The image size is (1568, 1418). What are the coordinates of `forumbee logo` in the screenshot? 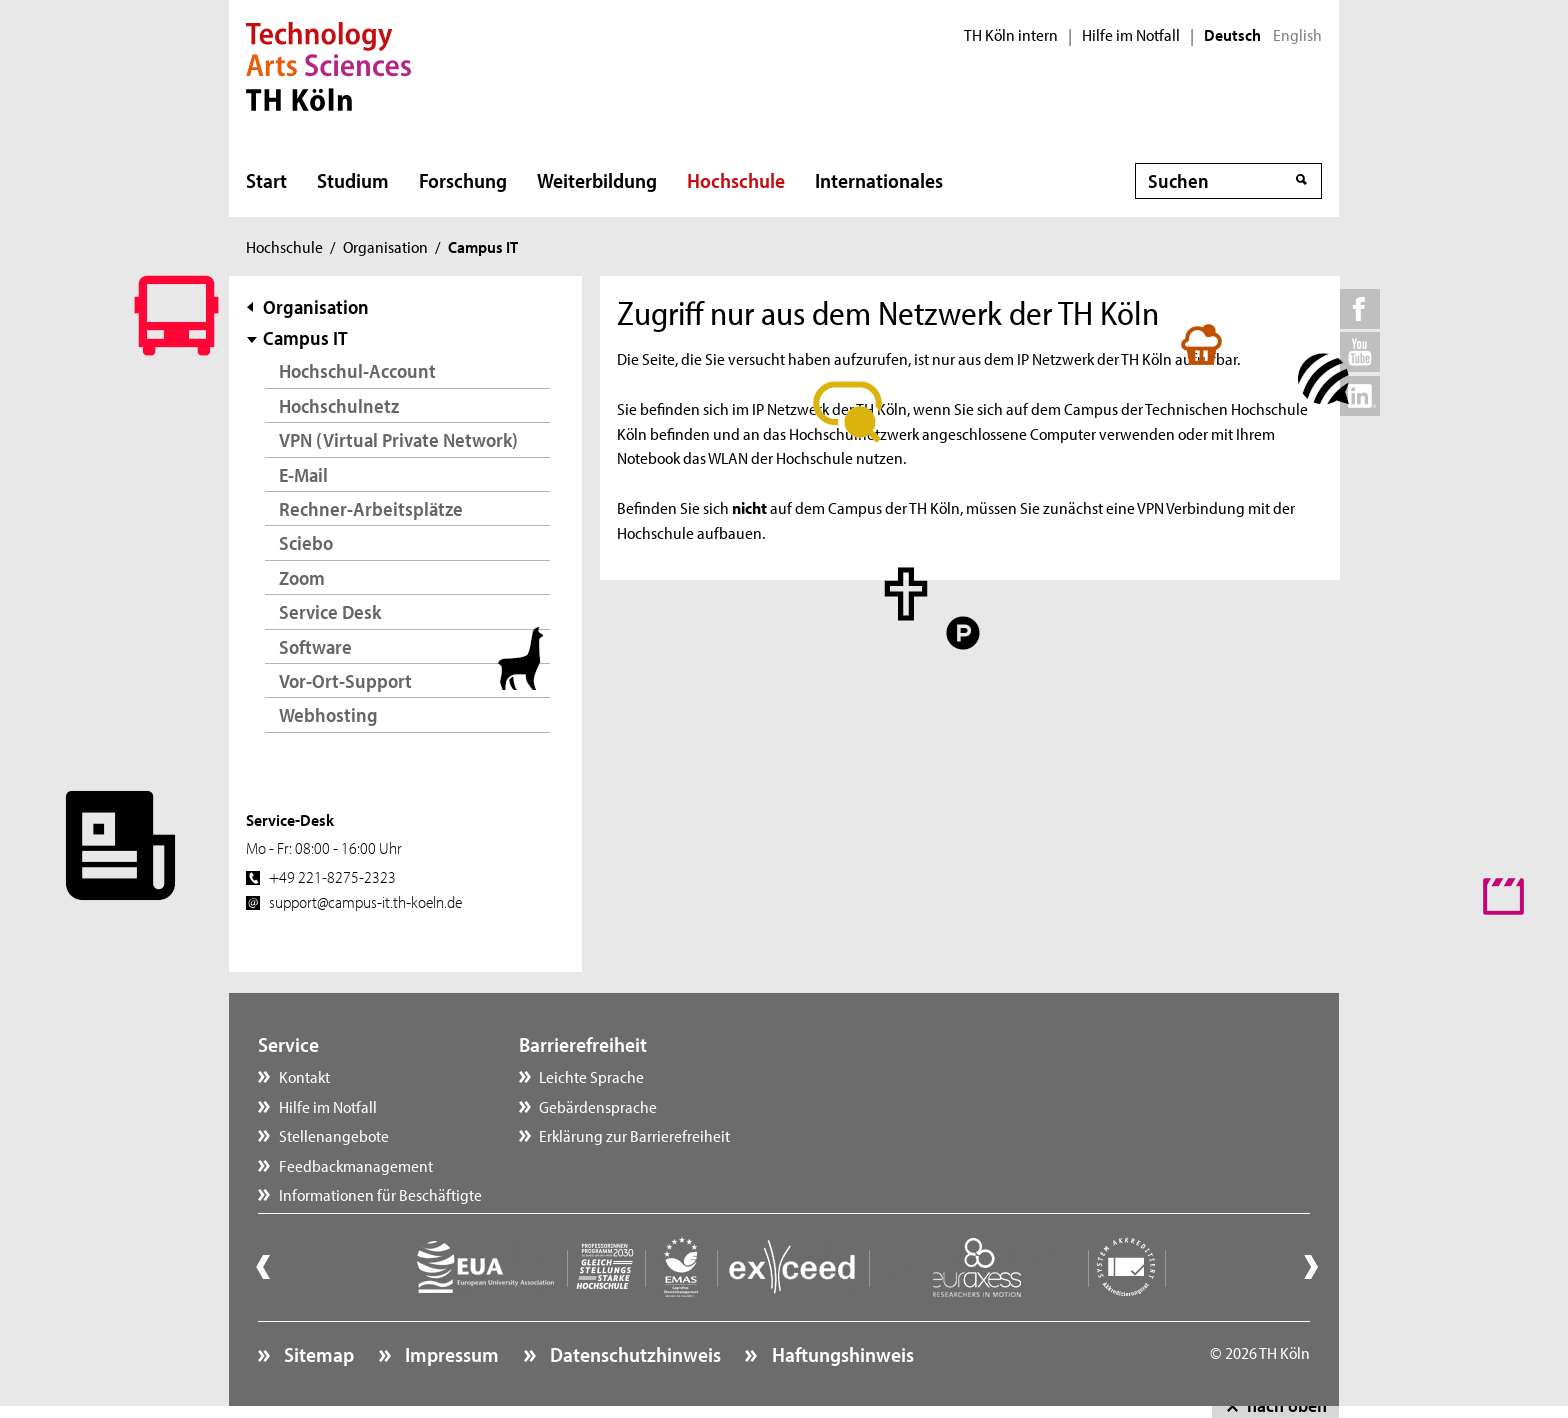 It's located at (1323, 378).